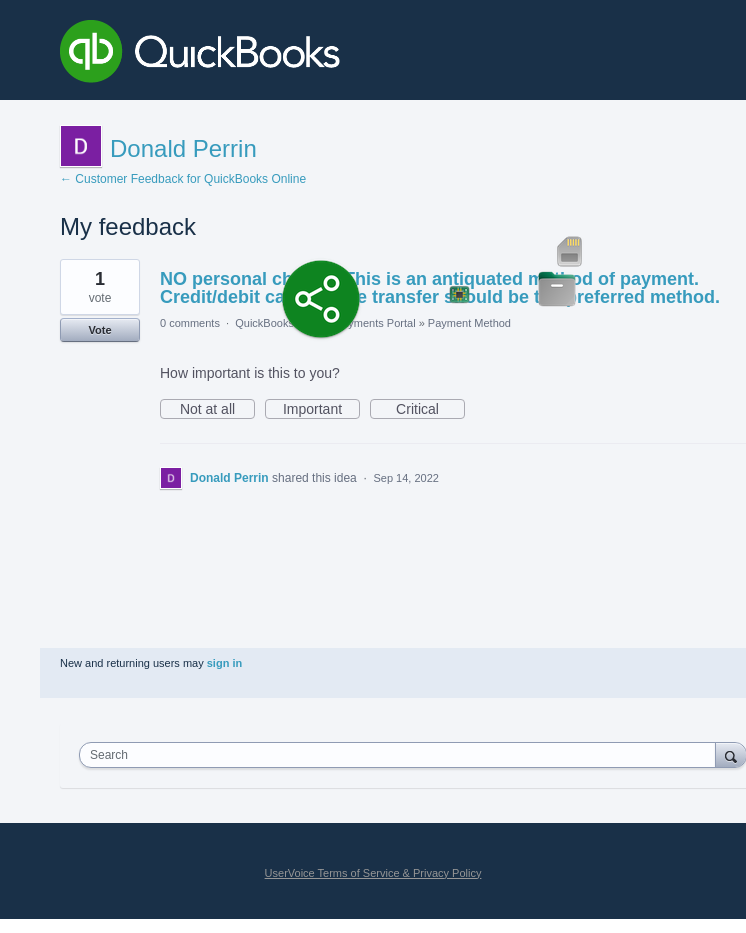 This screenshot has width=746, height=933. Describe the element at coordinates (321, 299) in the screenshot. I see `indicates a shared file or folder` at that location.